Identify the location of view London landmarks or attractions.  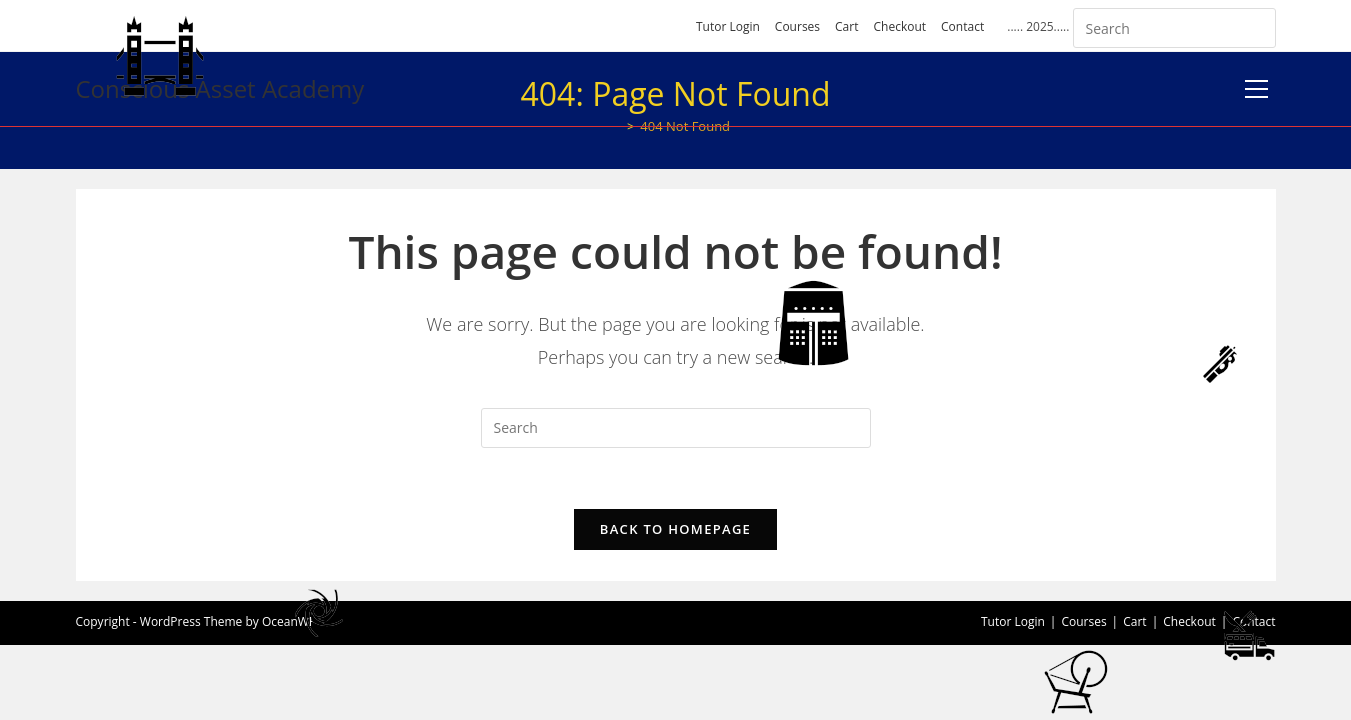
(160, 54).